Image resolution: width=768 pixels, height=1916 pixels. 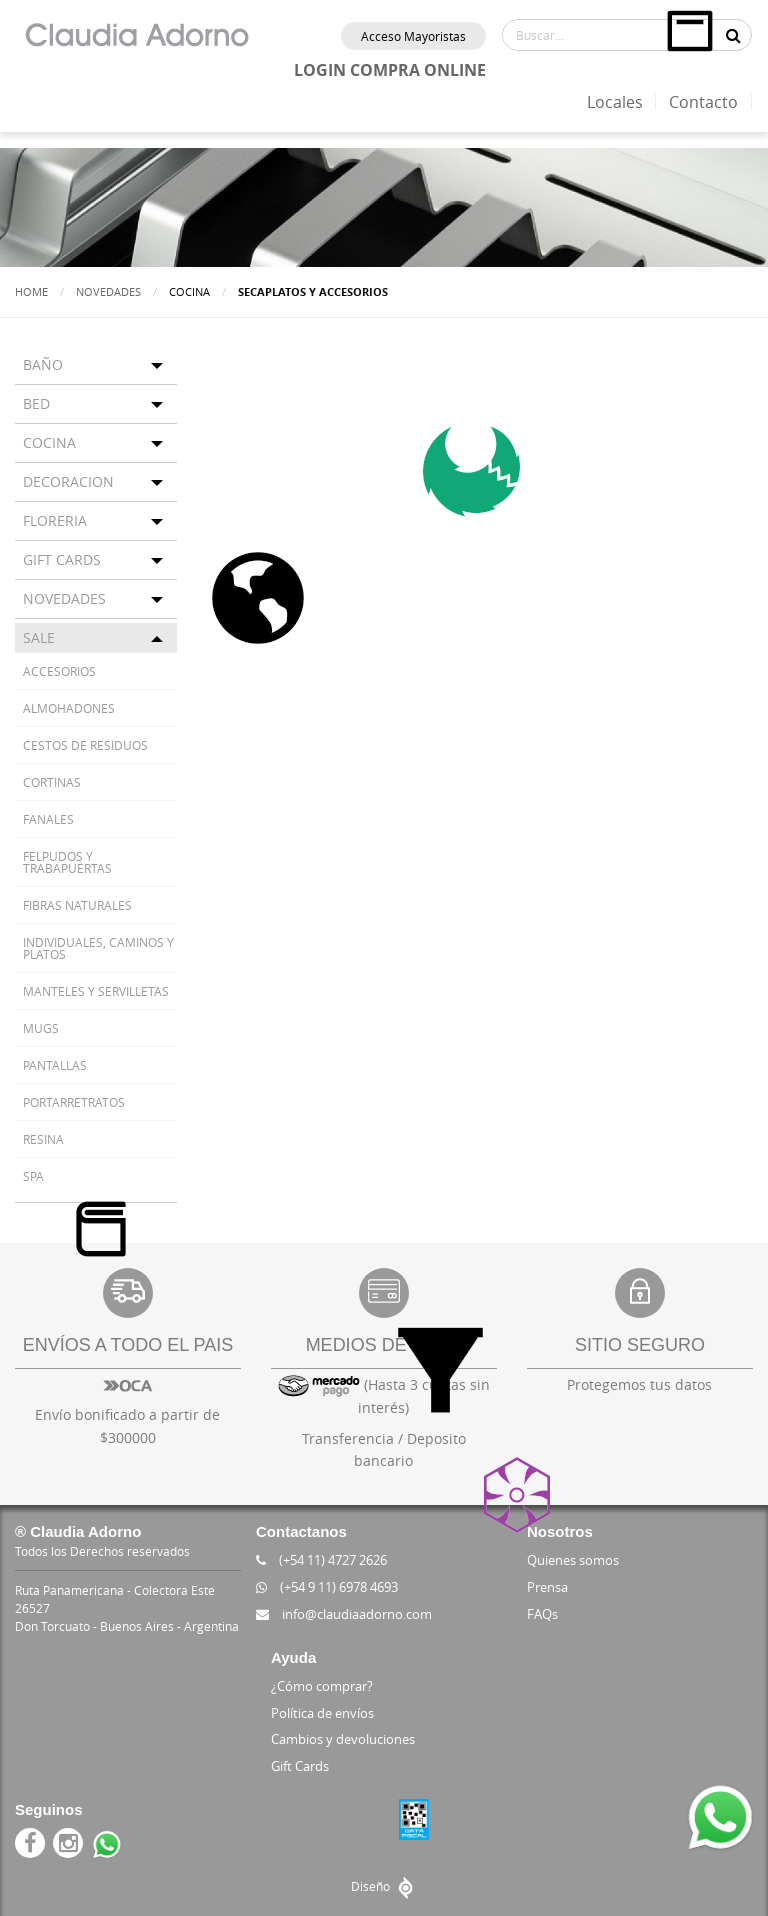 What do you see at coordinates (690, 31) in the screenshot?
I see `switch to top panel layout` at bounding box center [690, 31].